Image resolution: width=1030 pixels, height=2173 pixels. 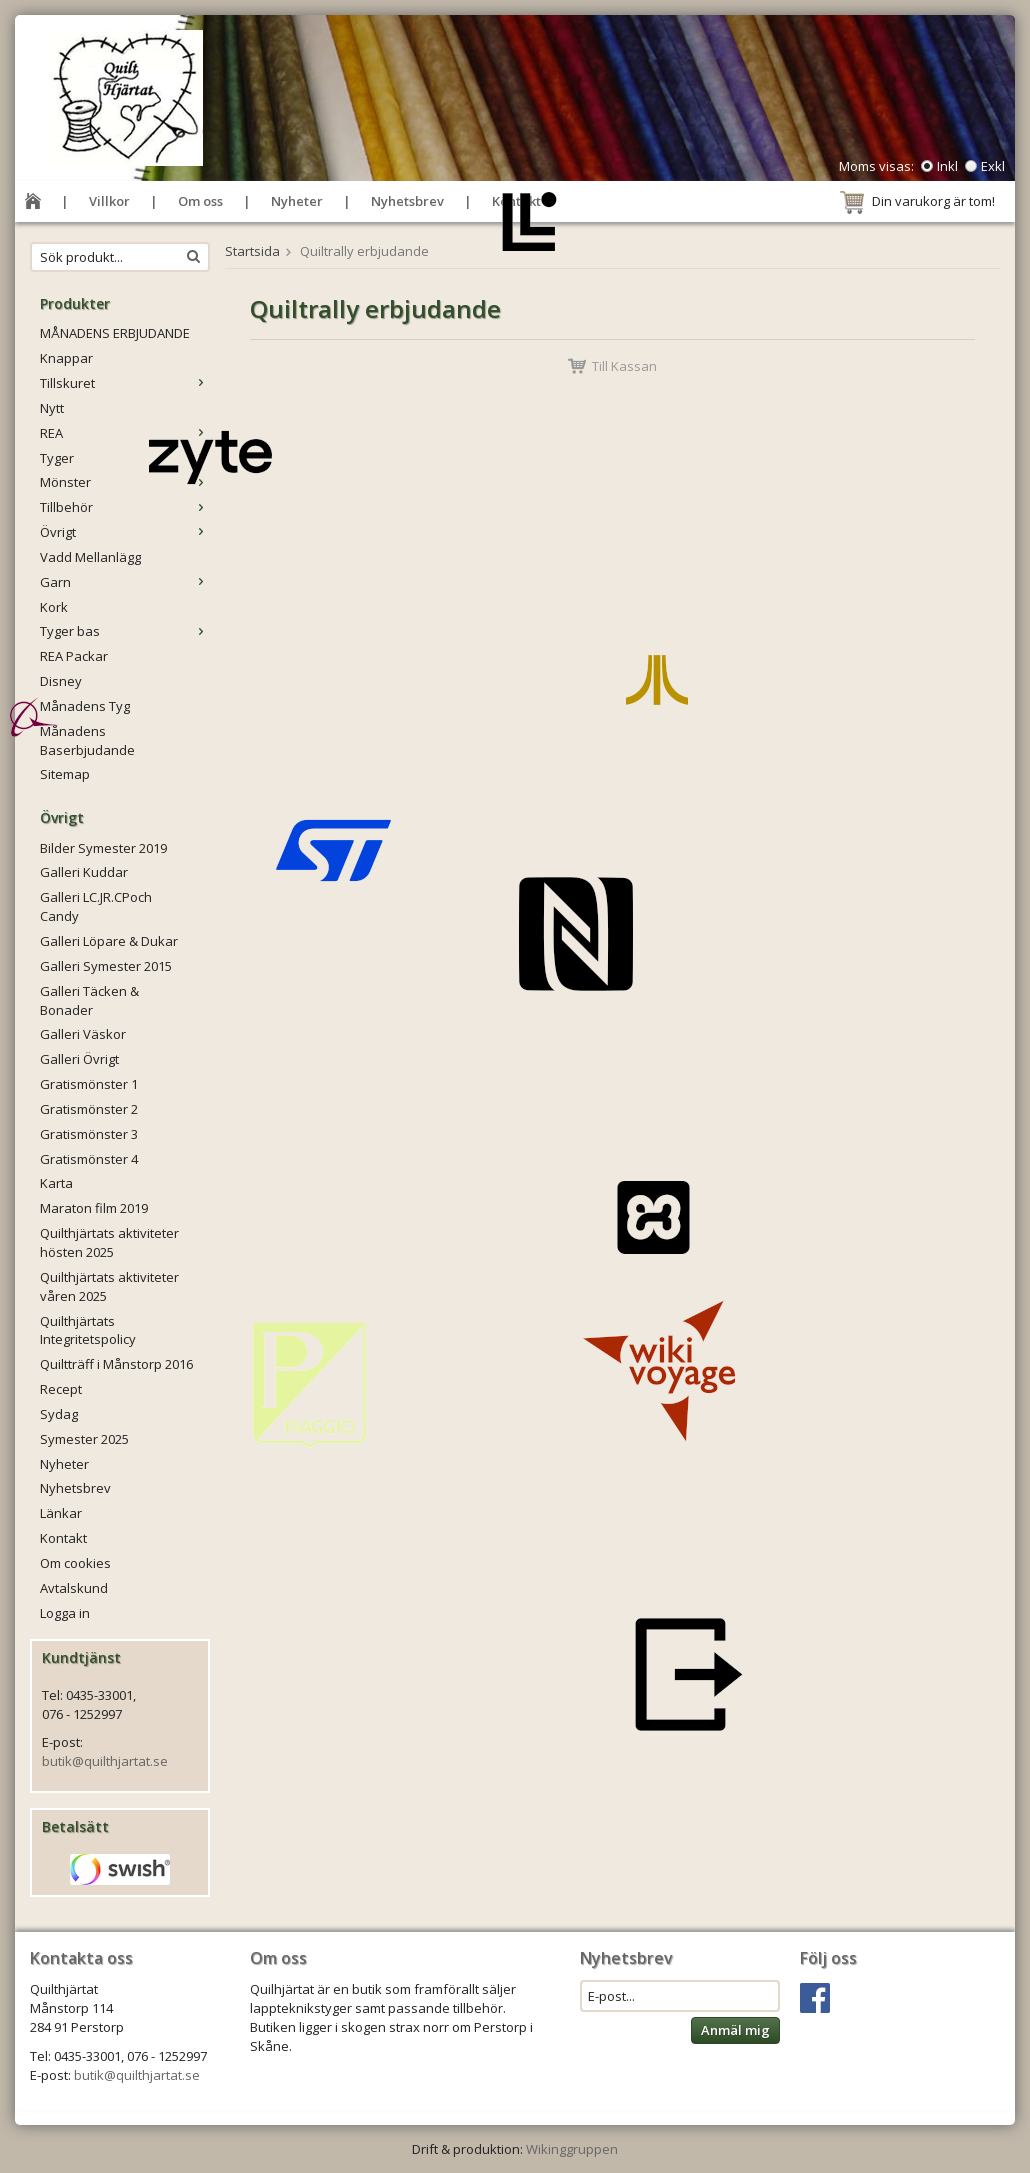 I want to click on open wikivoyage travel guide, so click(x=659, y=1371).